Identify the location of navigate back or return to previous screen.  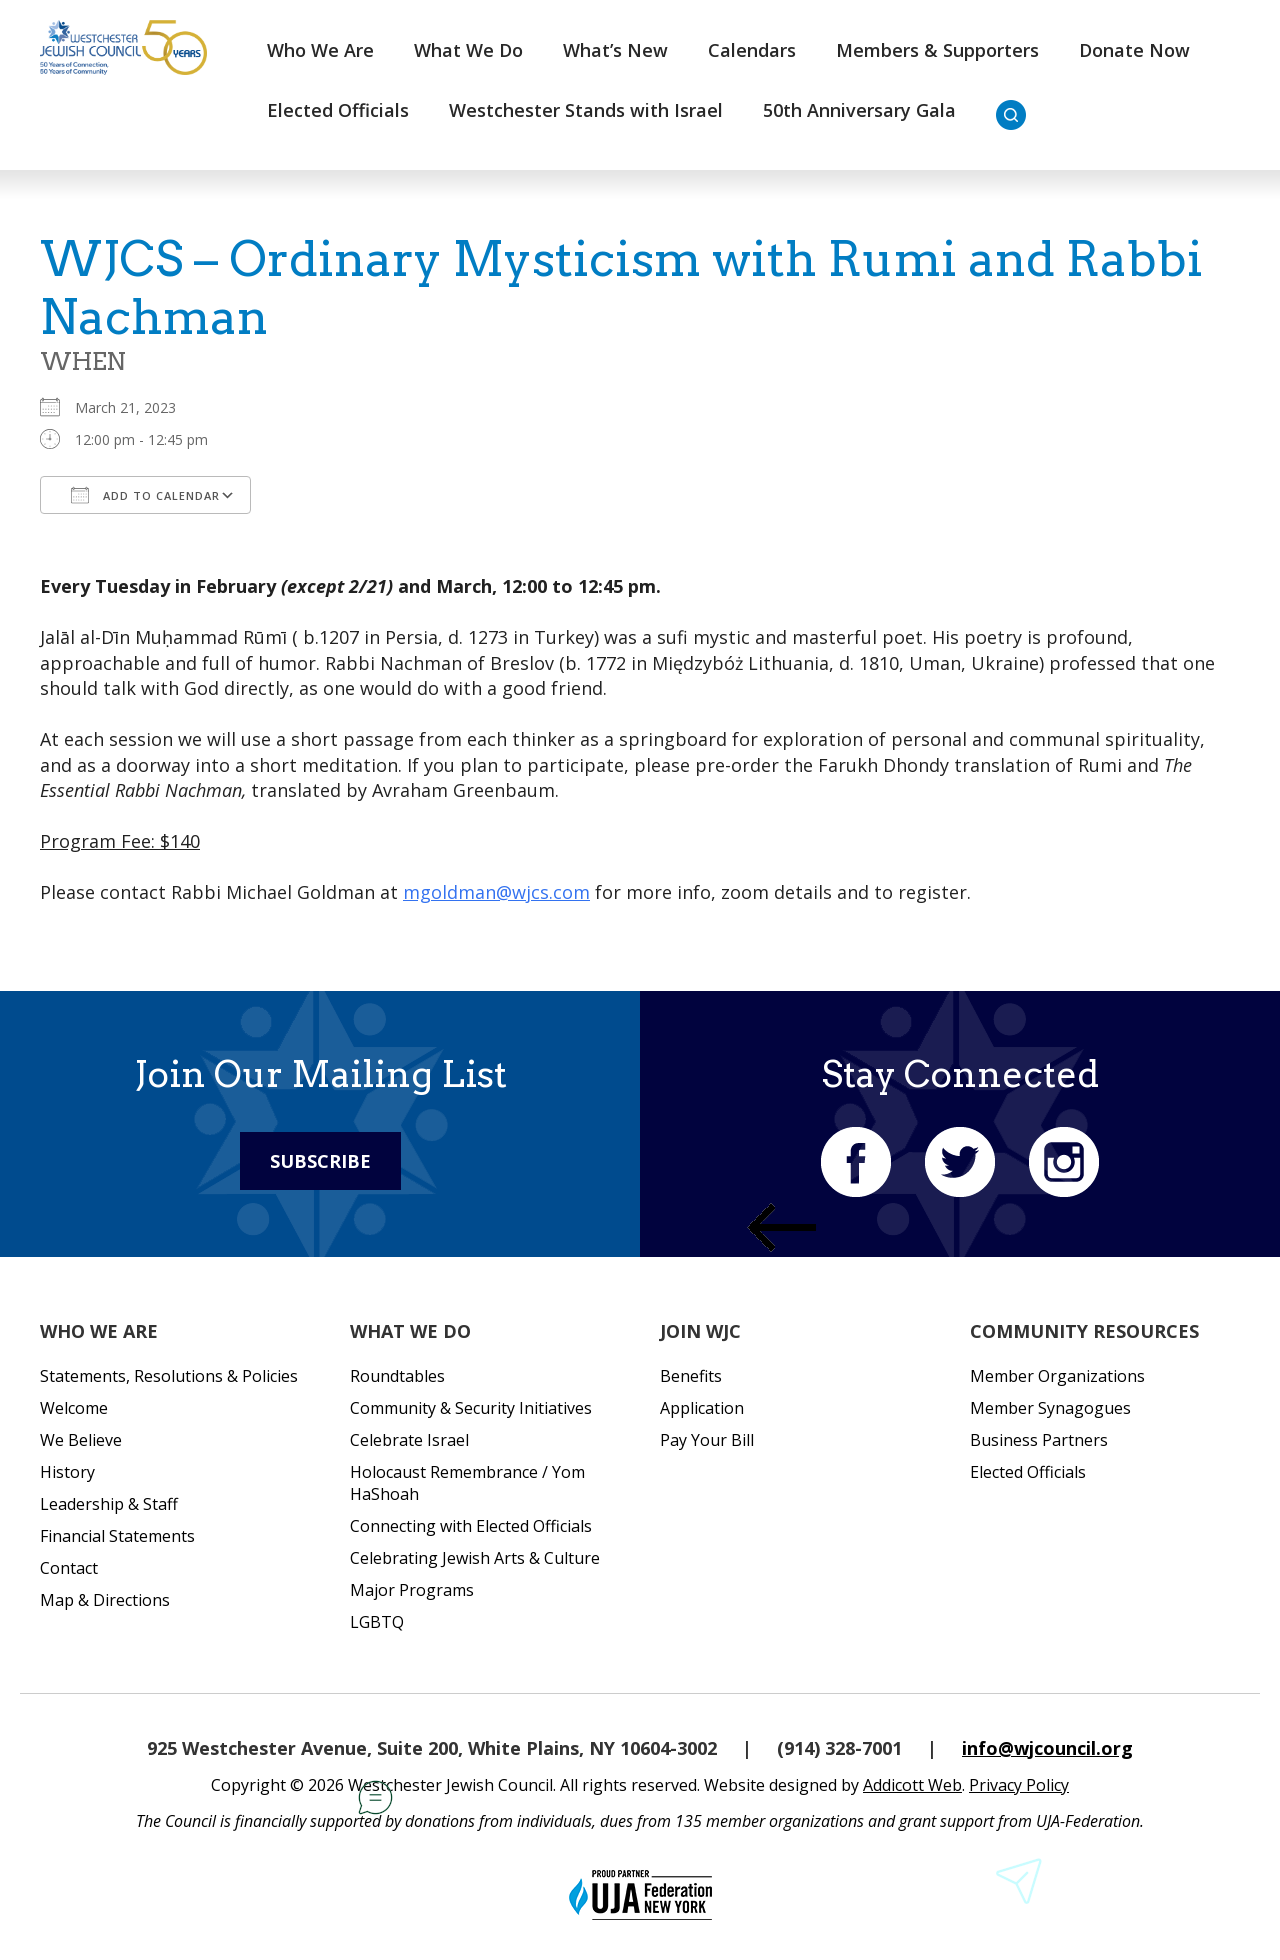
(781, 1227).